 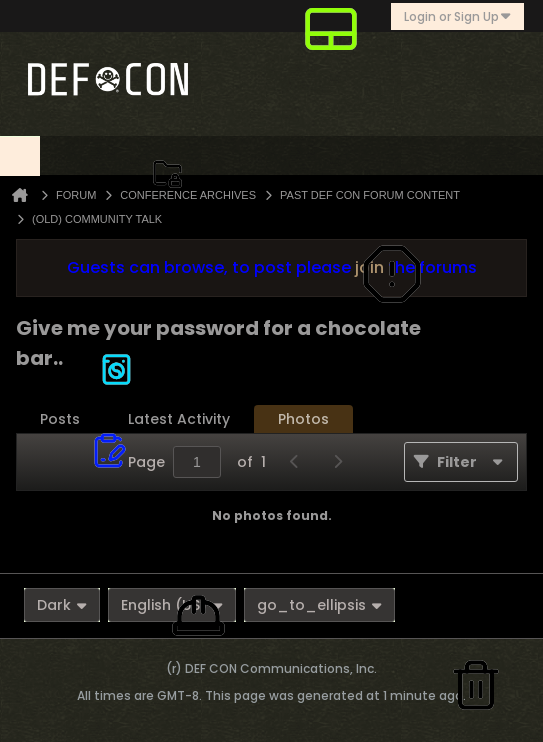 What do you see at coordinates (198, 616) in the screenshot?
I see `access construction or safety settings` at bounding box center [198, 616].